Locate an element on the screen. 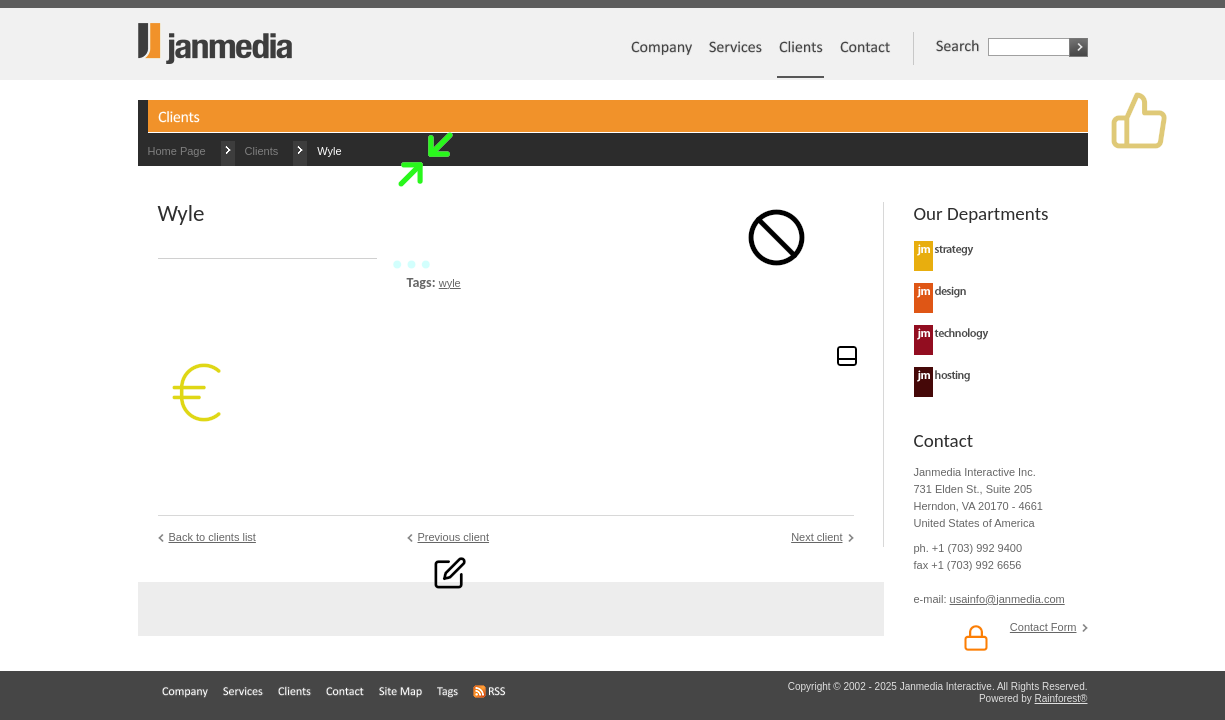 The width and height of the screenshot is (1225, 720). access more options or actions is located at coordinates (411, 264).